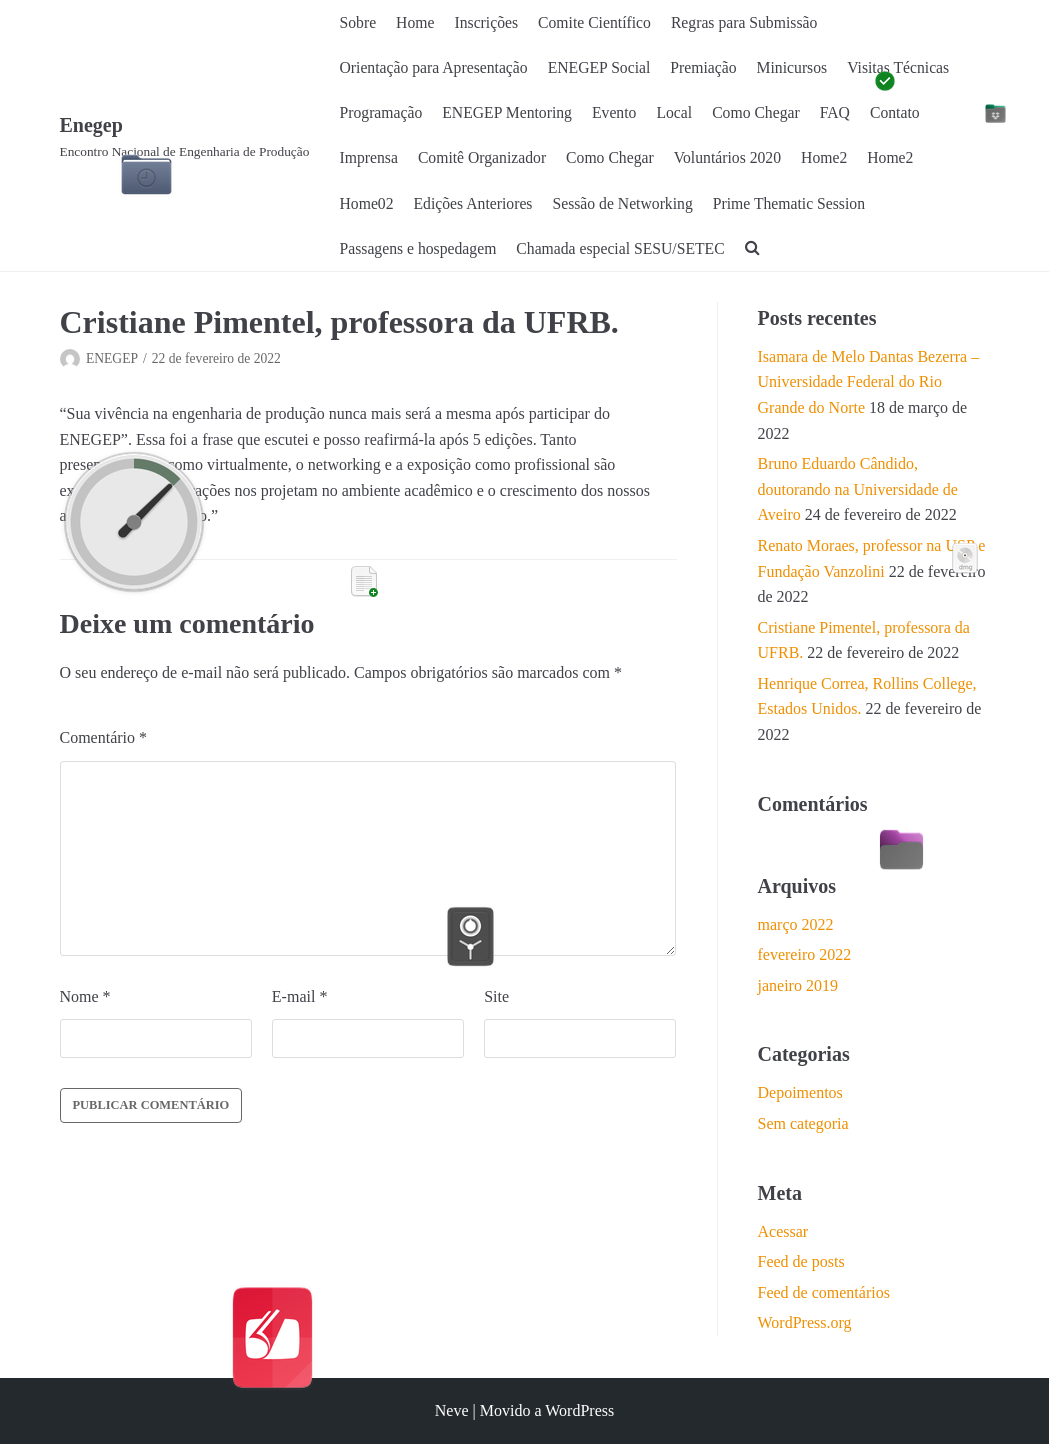  What do you see at coordinates (272, 1337) in the screenshot?
I see `an encapsulated postscript (.eps) file` at bounding box center [272, 1337].